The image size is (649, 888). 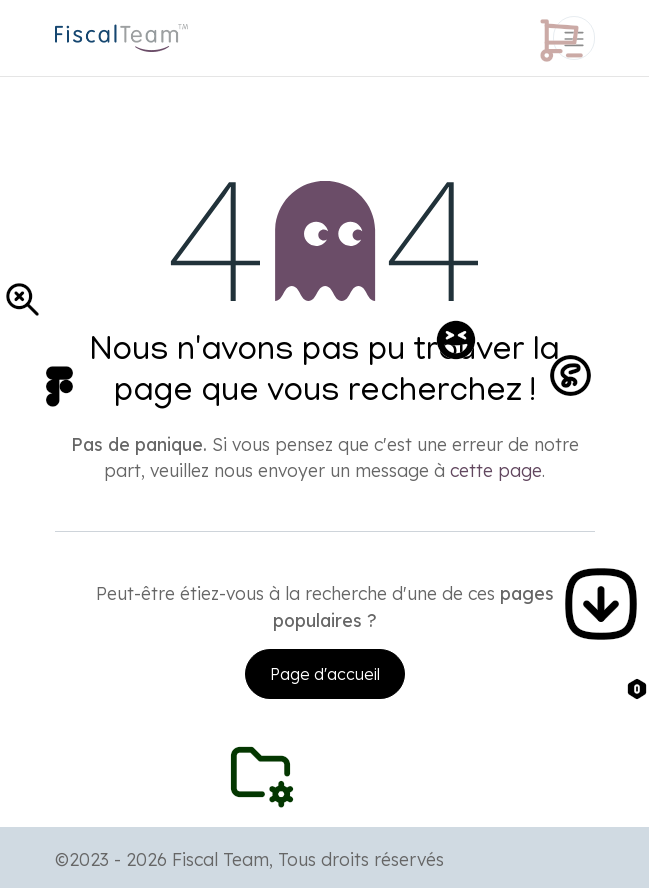 I want to click on access folder settings, so click(x=260, y=773).